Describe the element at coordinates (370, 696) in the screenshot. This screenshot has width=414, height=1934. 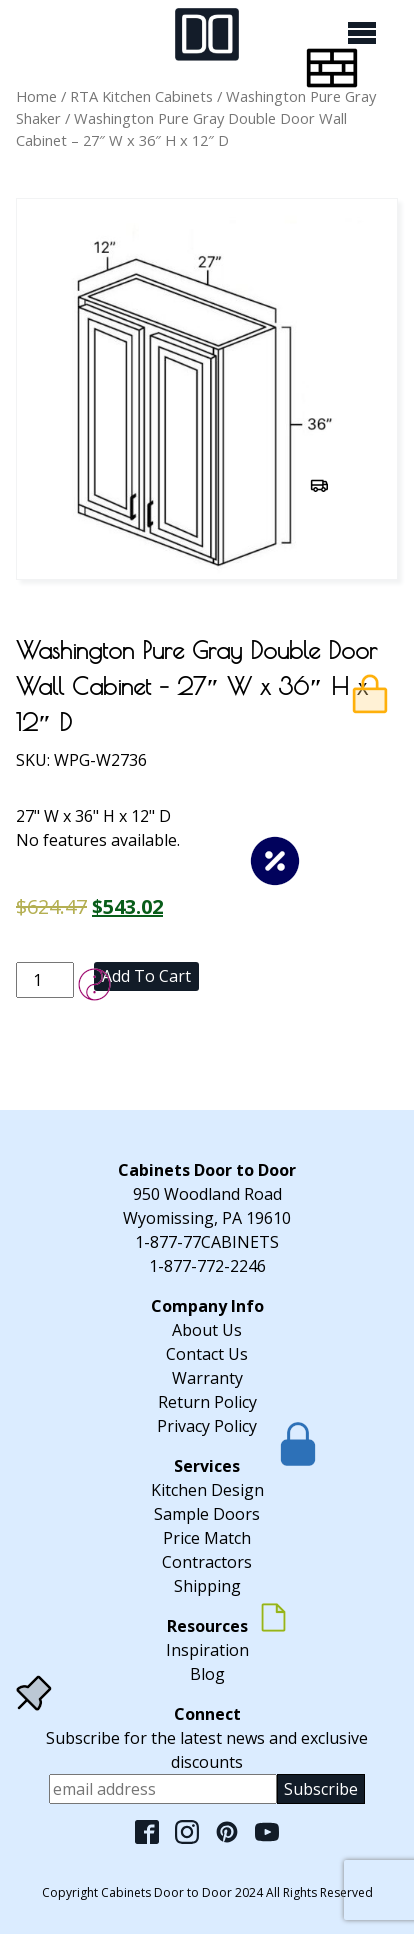
I see `indicates a locked or secured item` at that location.